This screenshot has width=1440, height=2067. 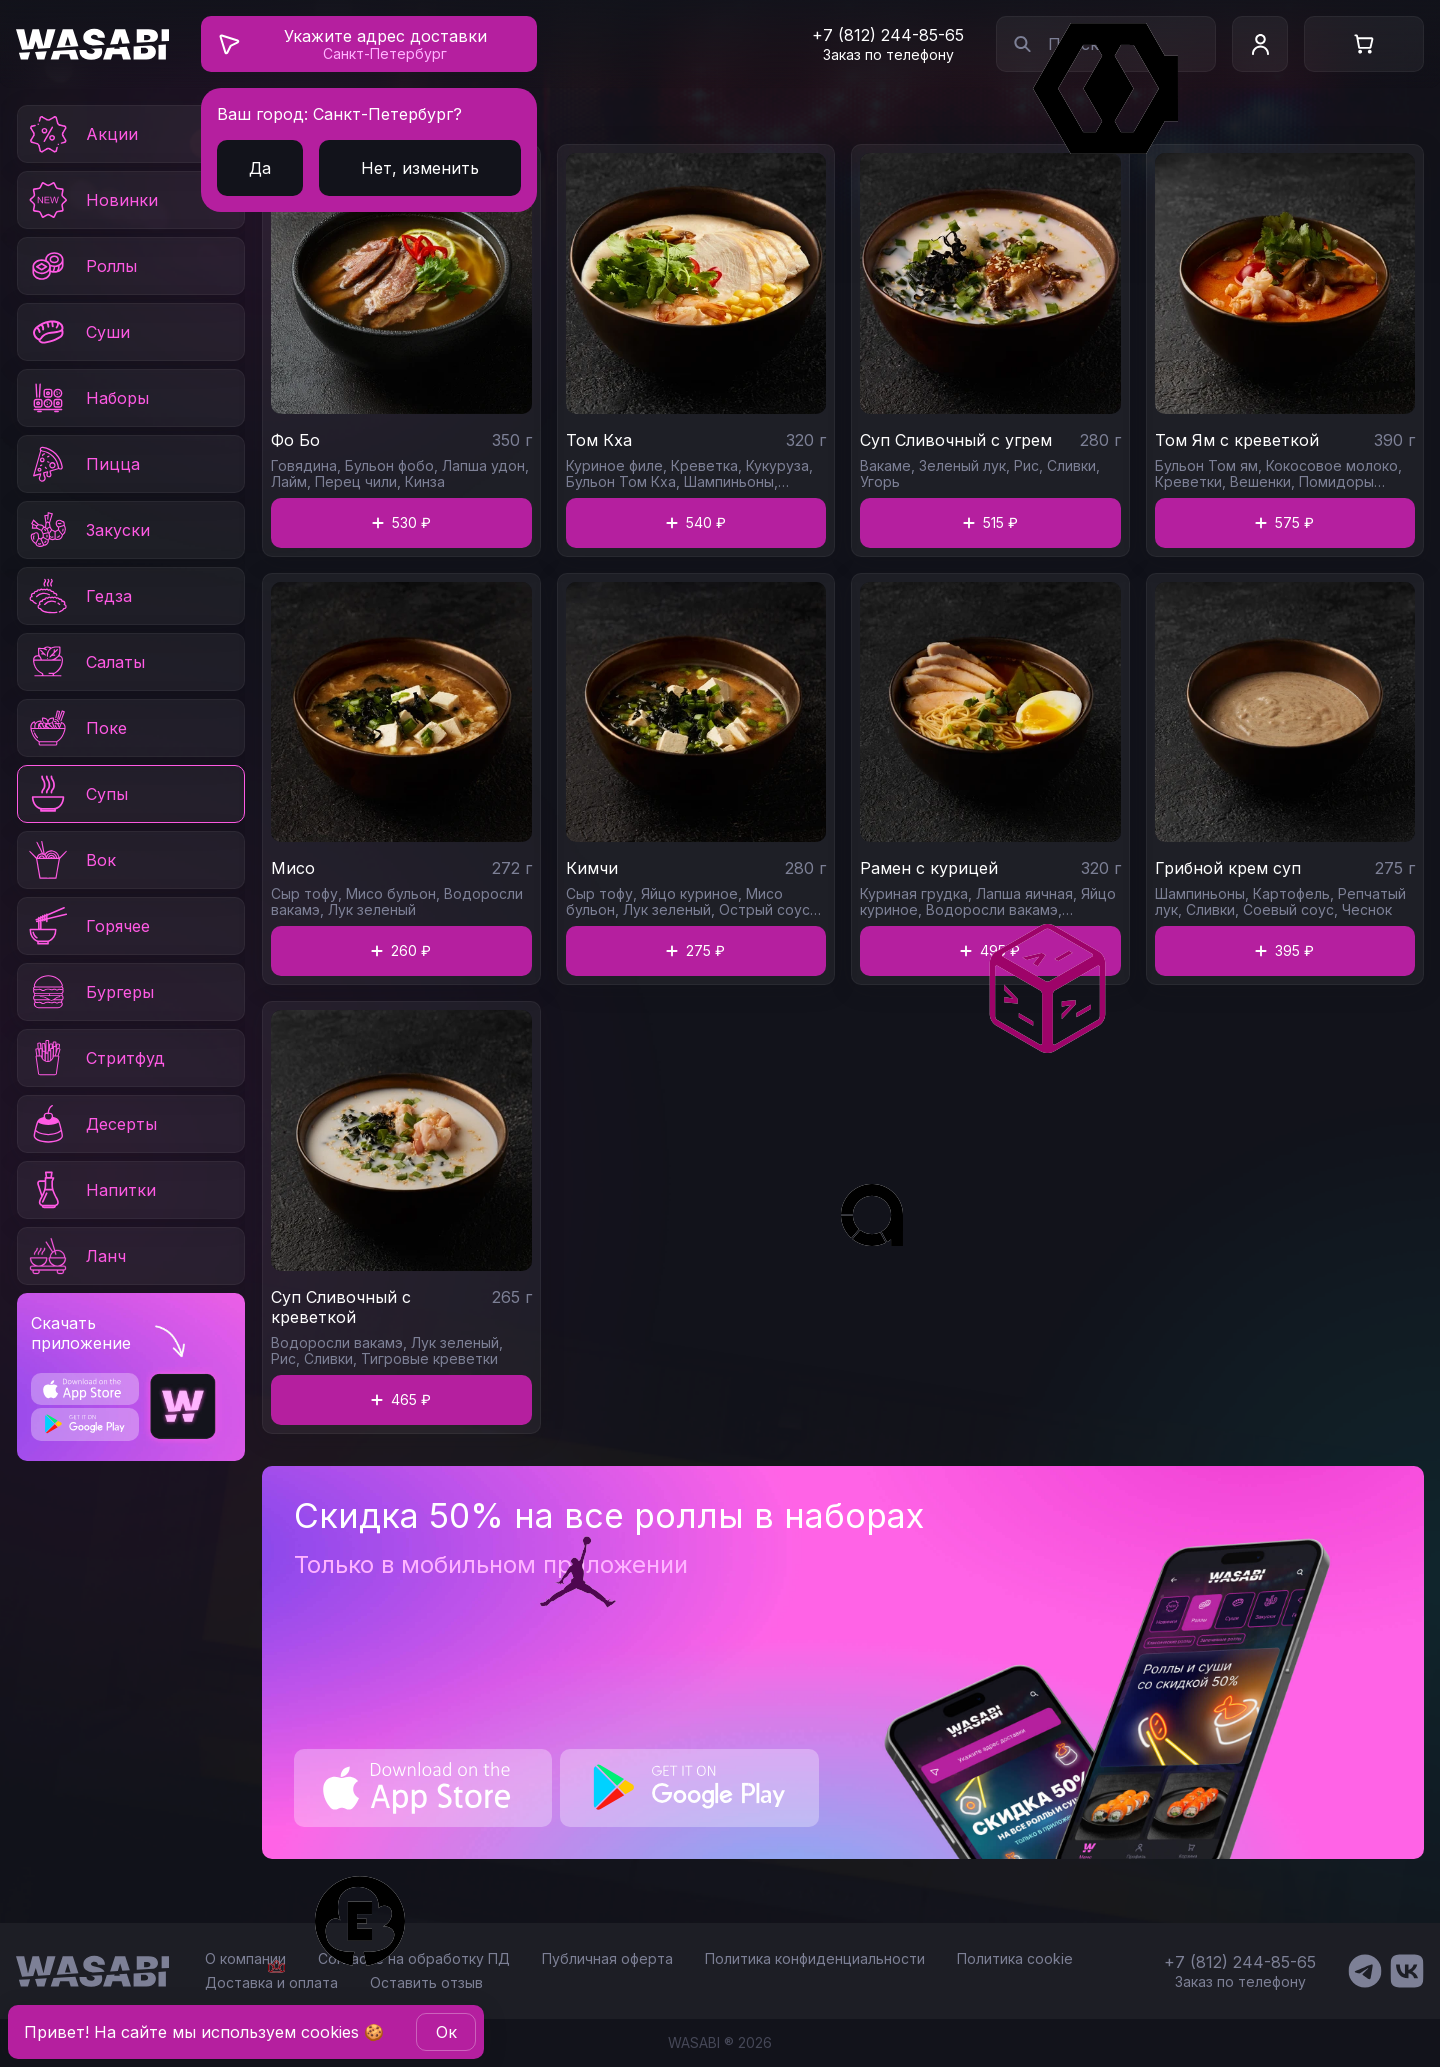 What do you see at coordinates (1105, 88) in the screenshot?
I see `keycloak identity and access management platform` at bounding box center [1105, 88].